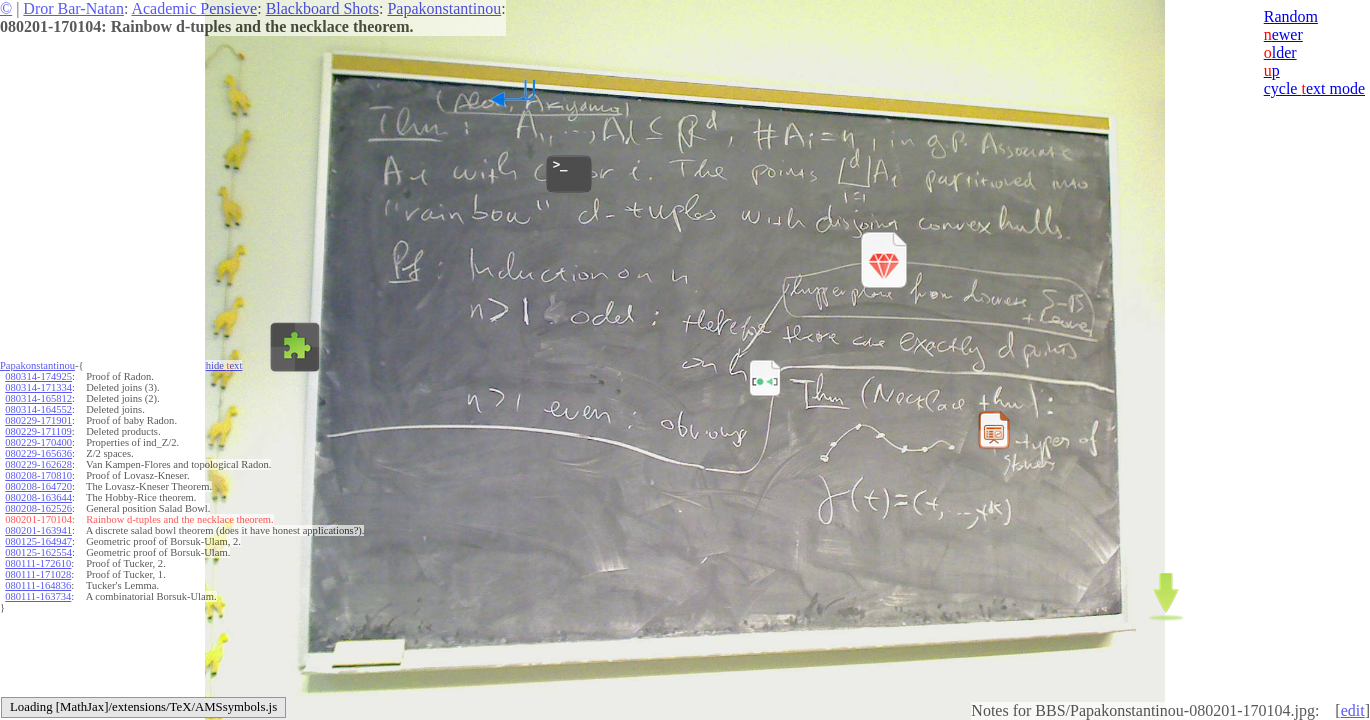  What do you see at coordinates (512, 90) in the screenshot?
I see `reply to all recipients of an email` at bounding box center [512, 90].